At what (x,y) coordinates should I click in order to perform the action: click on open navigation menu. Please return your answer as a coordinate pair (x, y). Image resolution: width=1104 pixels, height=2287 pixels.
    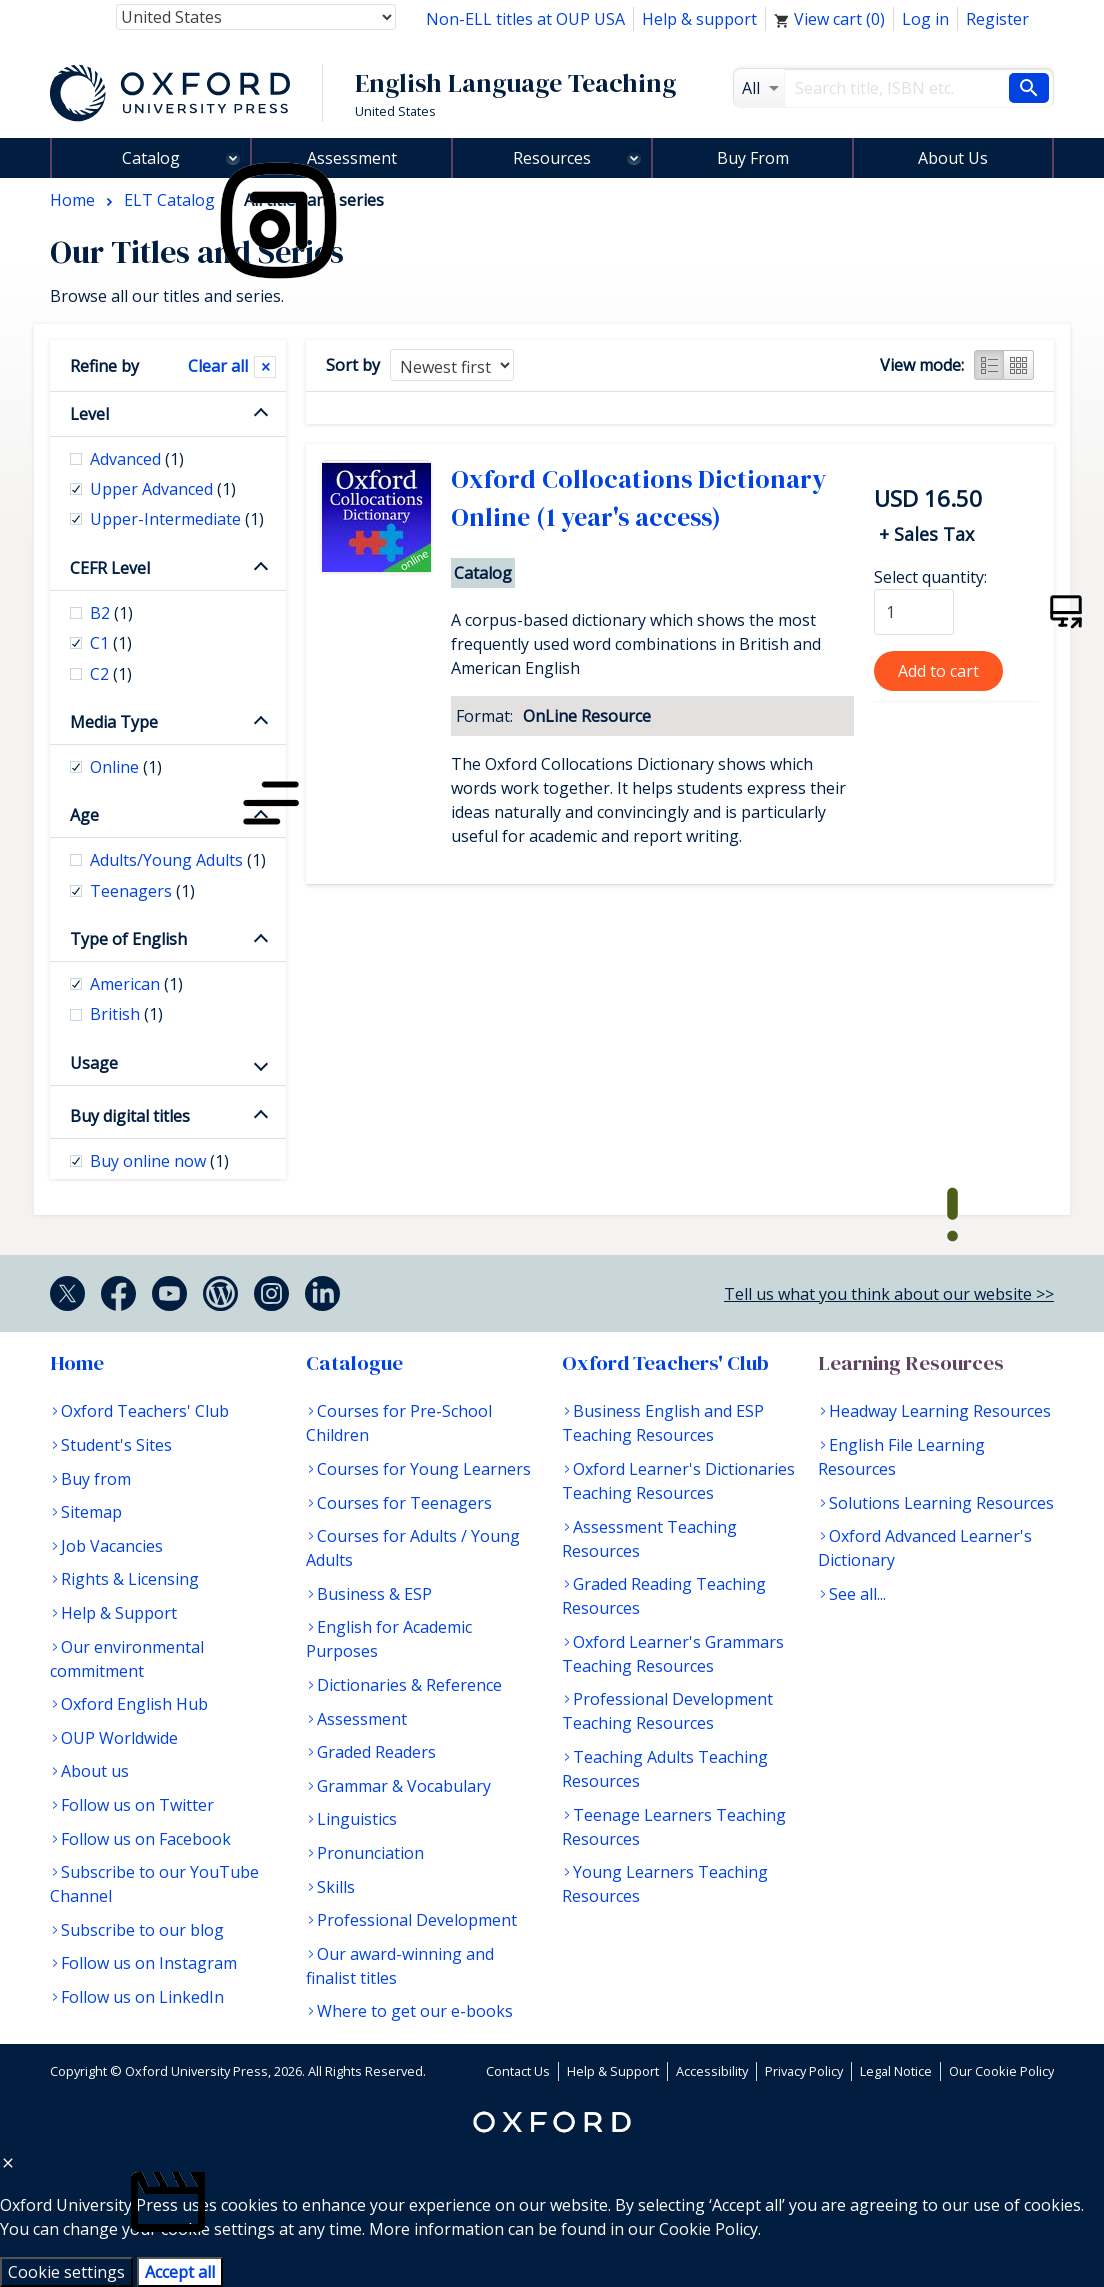
    Looking at the image, I should click on (271, 803).